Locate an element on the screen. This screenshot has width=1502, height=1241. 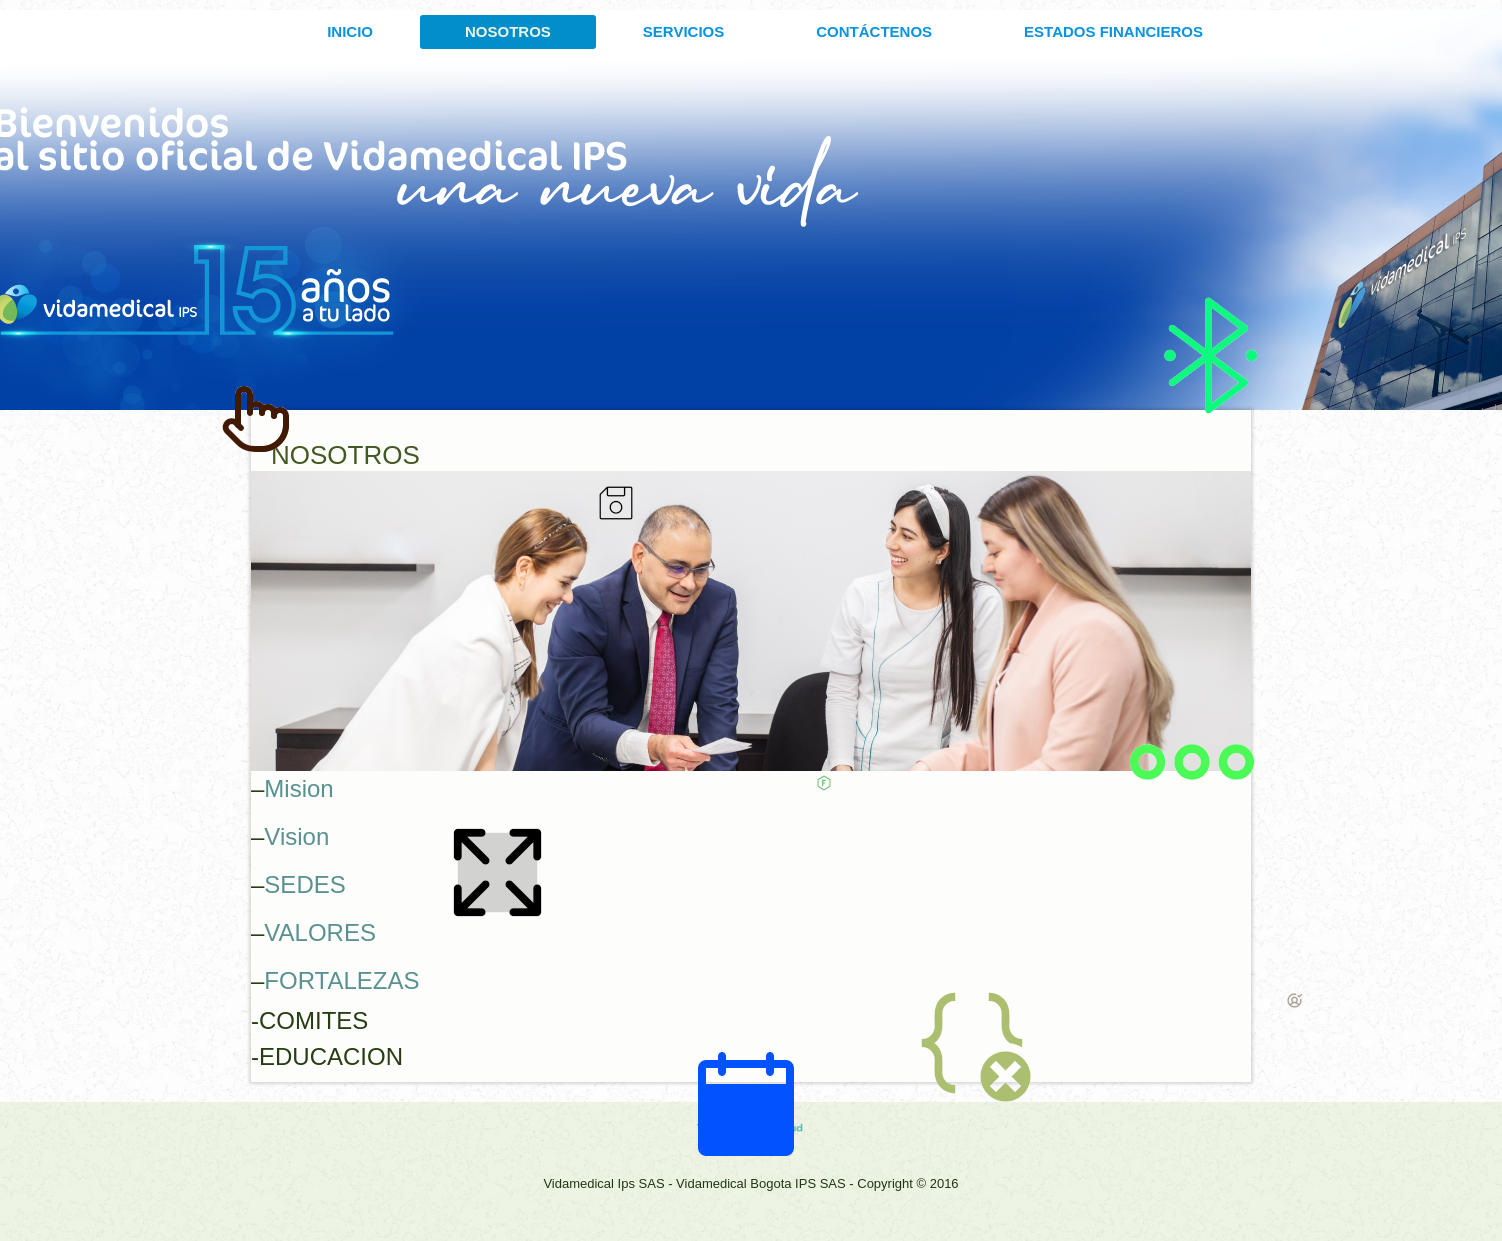
tap or click to select an item is located at coordinates (256, 419).